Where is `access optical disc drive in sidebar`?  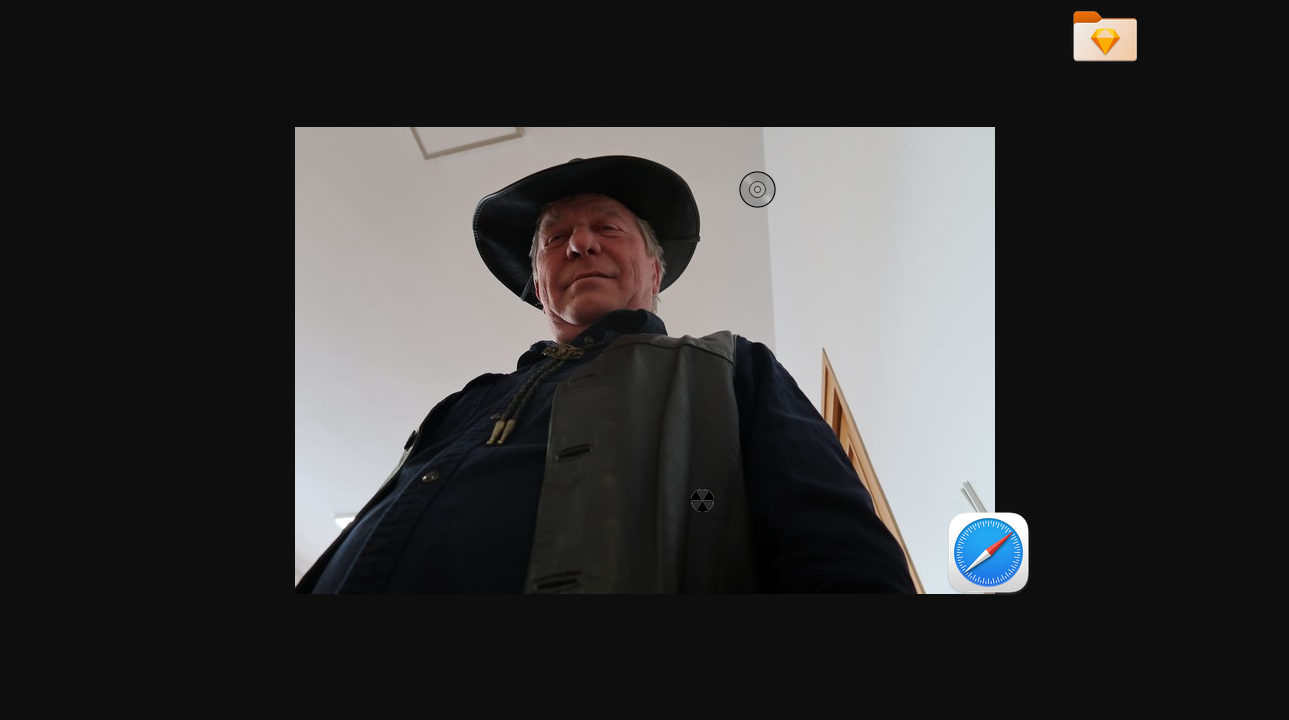 access optical disc drive in sidebar is located at coordinates (757, 189).